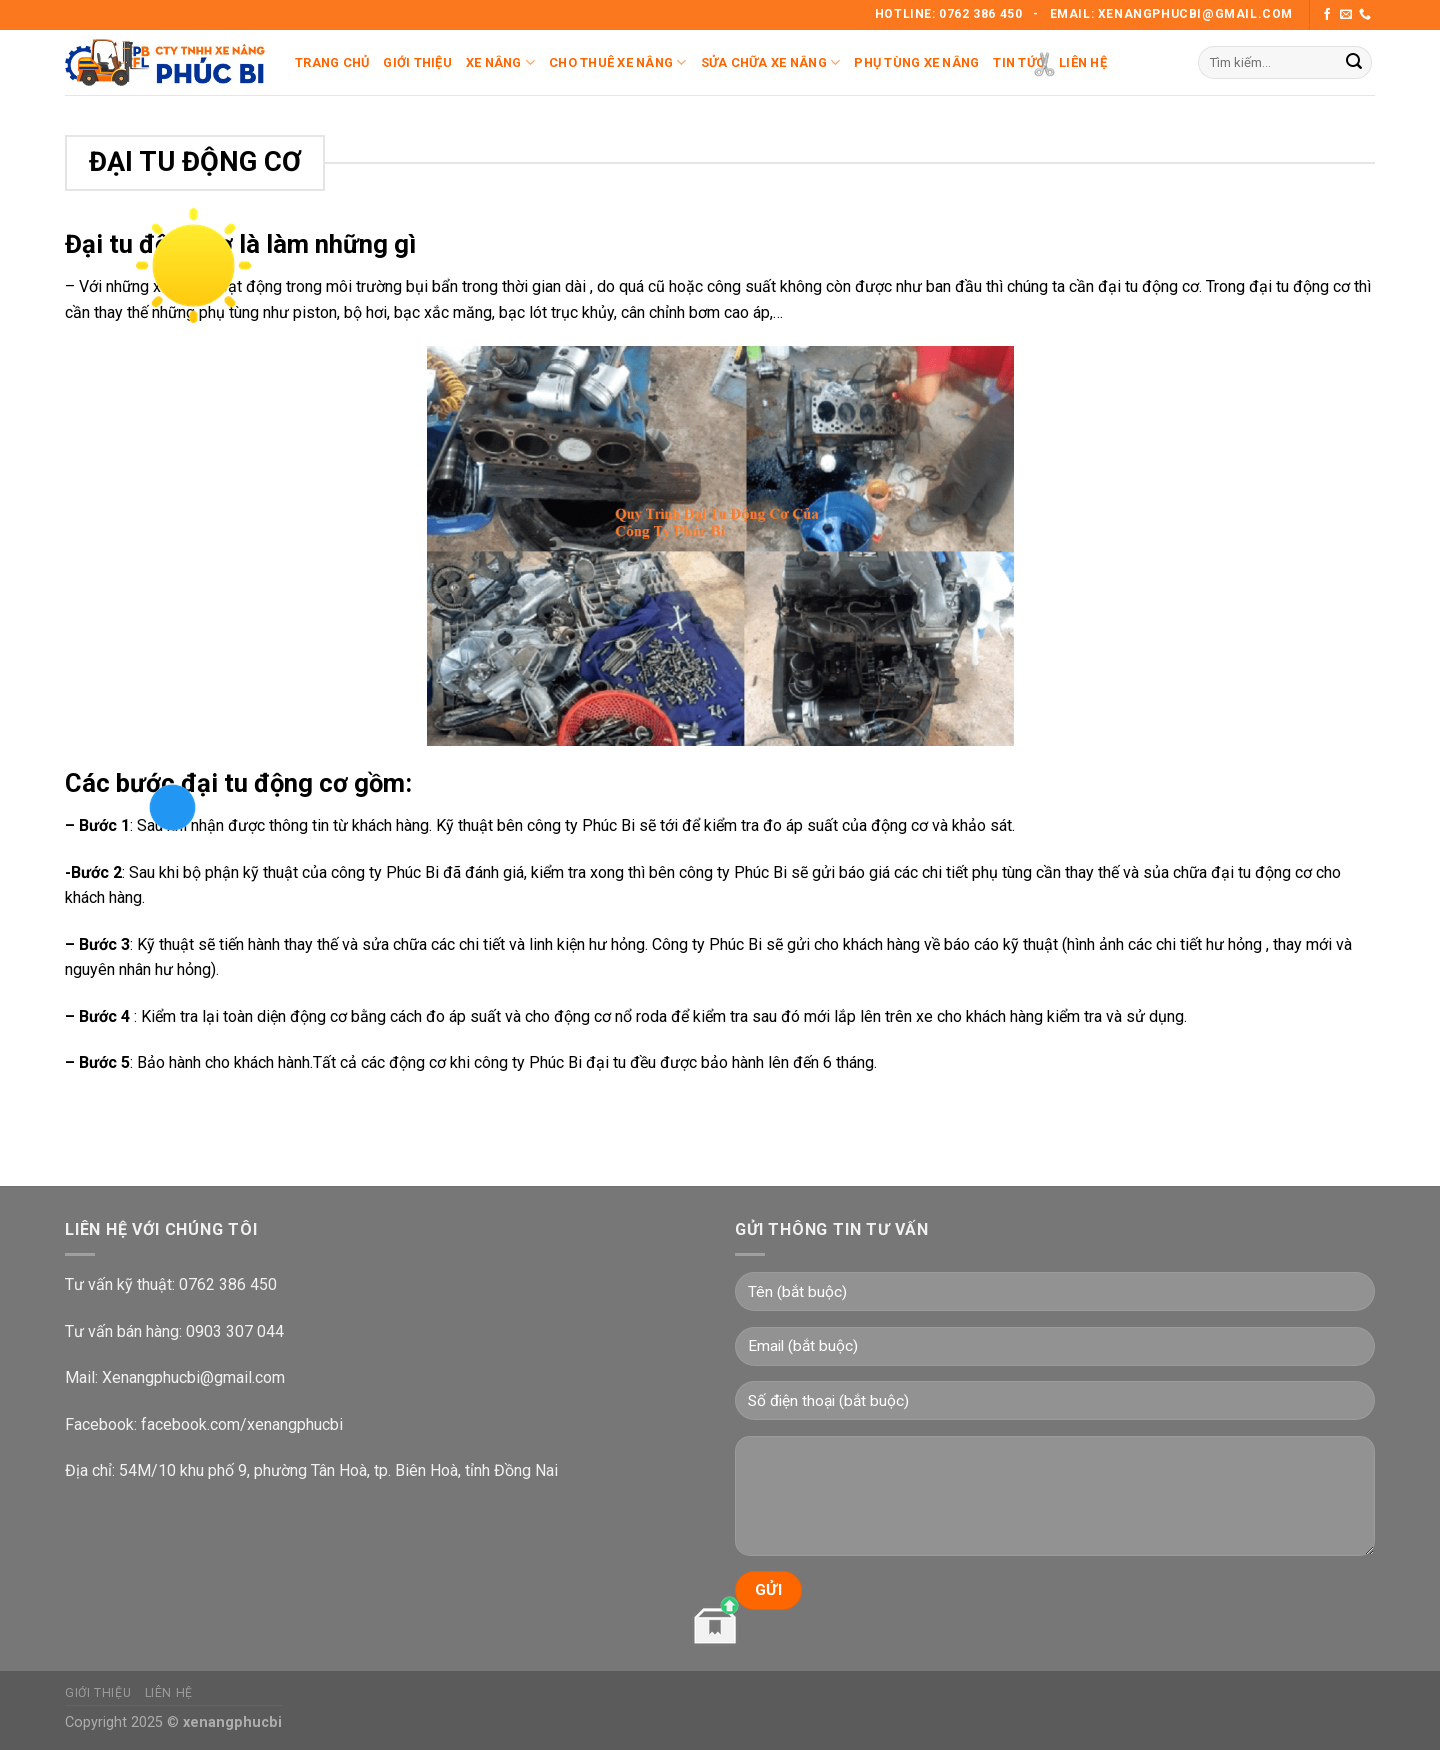  I want to click on cut selected content to clipboard, so click(1044, 64).